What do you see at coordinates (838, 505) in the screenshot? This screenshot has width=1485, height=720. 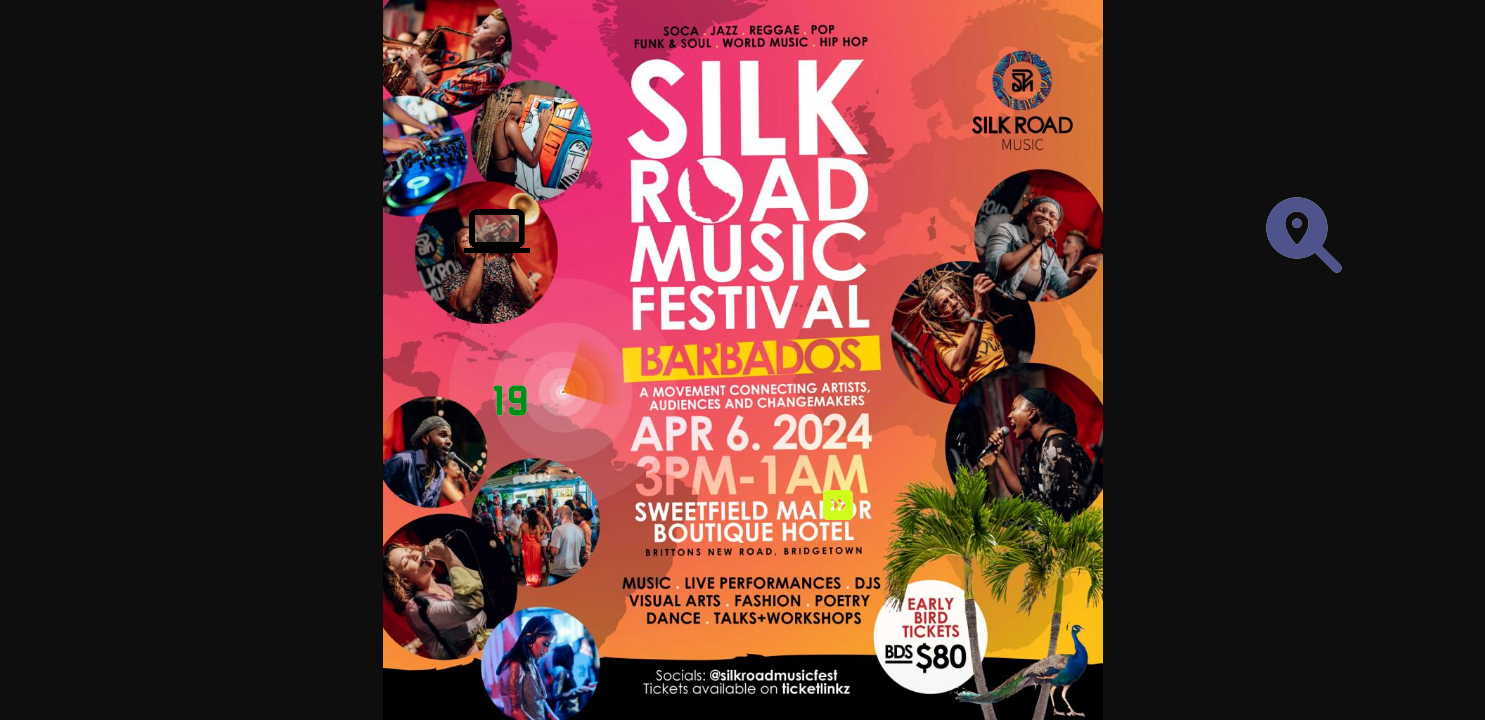 I see `skip forward or advance to next item` at bounding box center [838, 505].